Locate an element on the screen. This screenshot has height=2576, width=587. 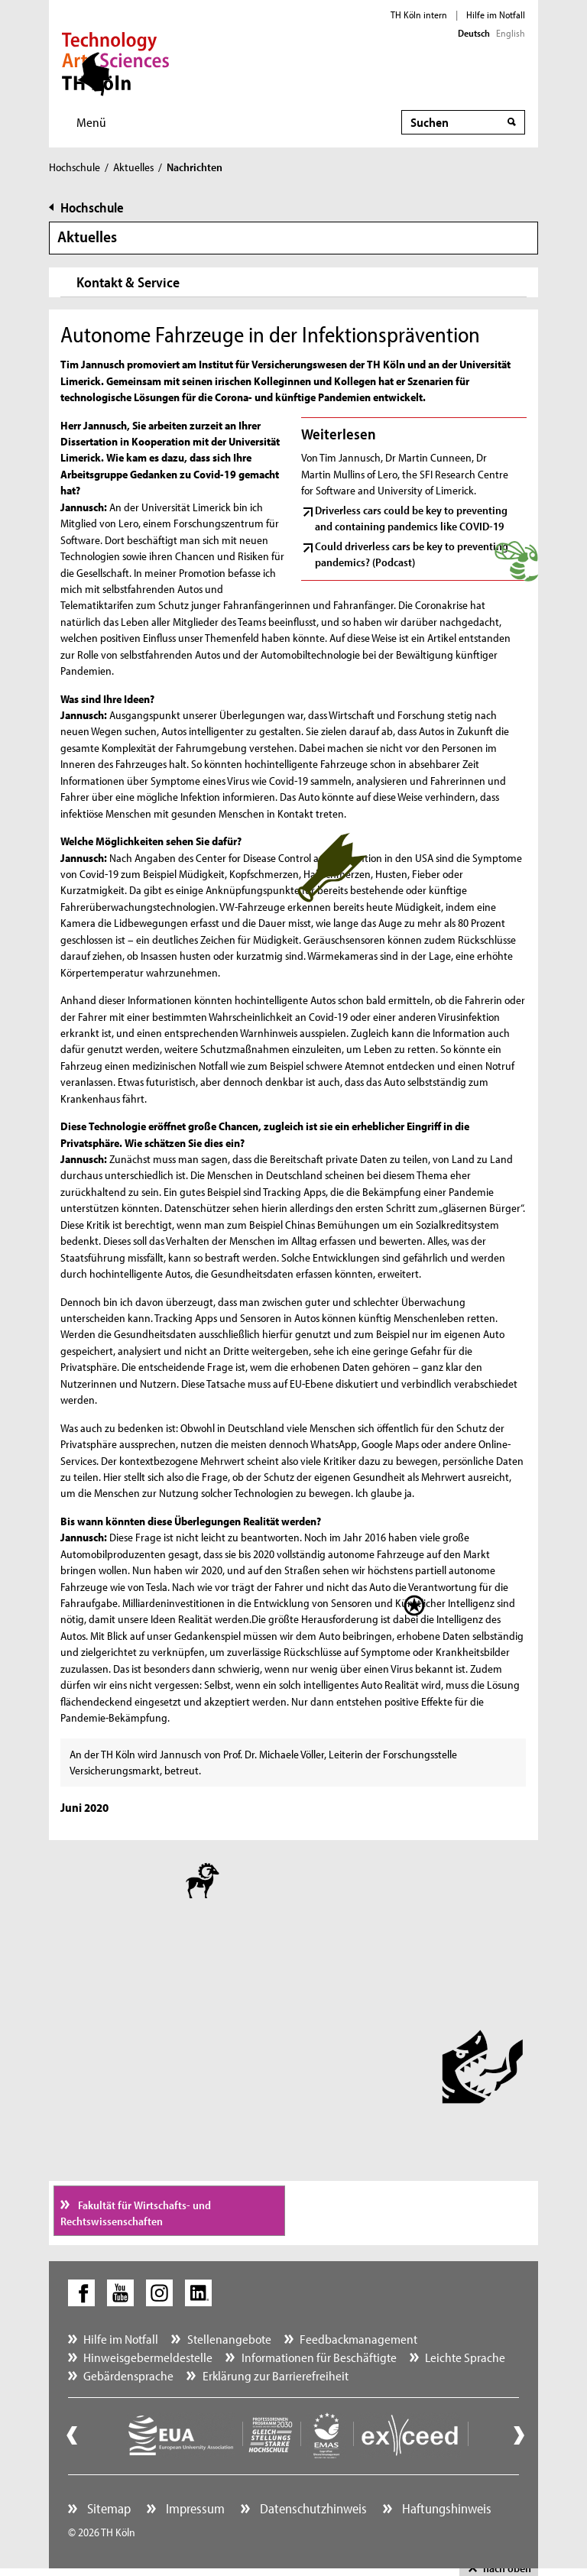
indicates shark attack or danger zone in a game is located at coordinates (482, 2064).